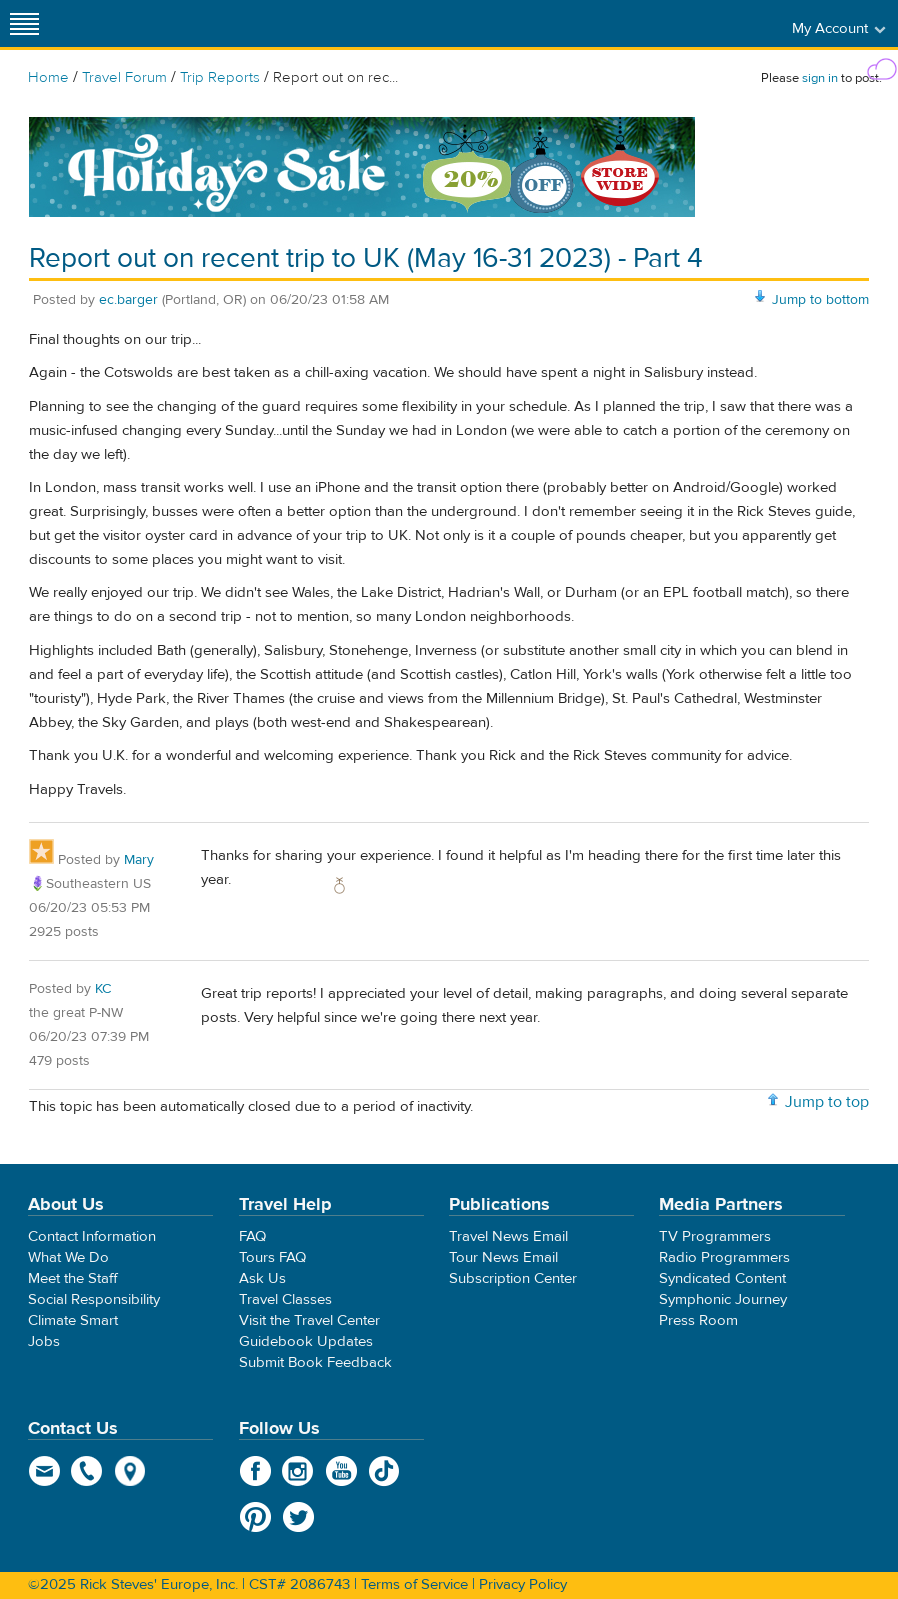  Describe the element at coordinates (882, 69) in the screenshot. I see `access cloud storage` at that location.